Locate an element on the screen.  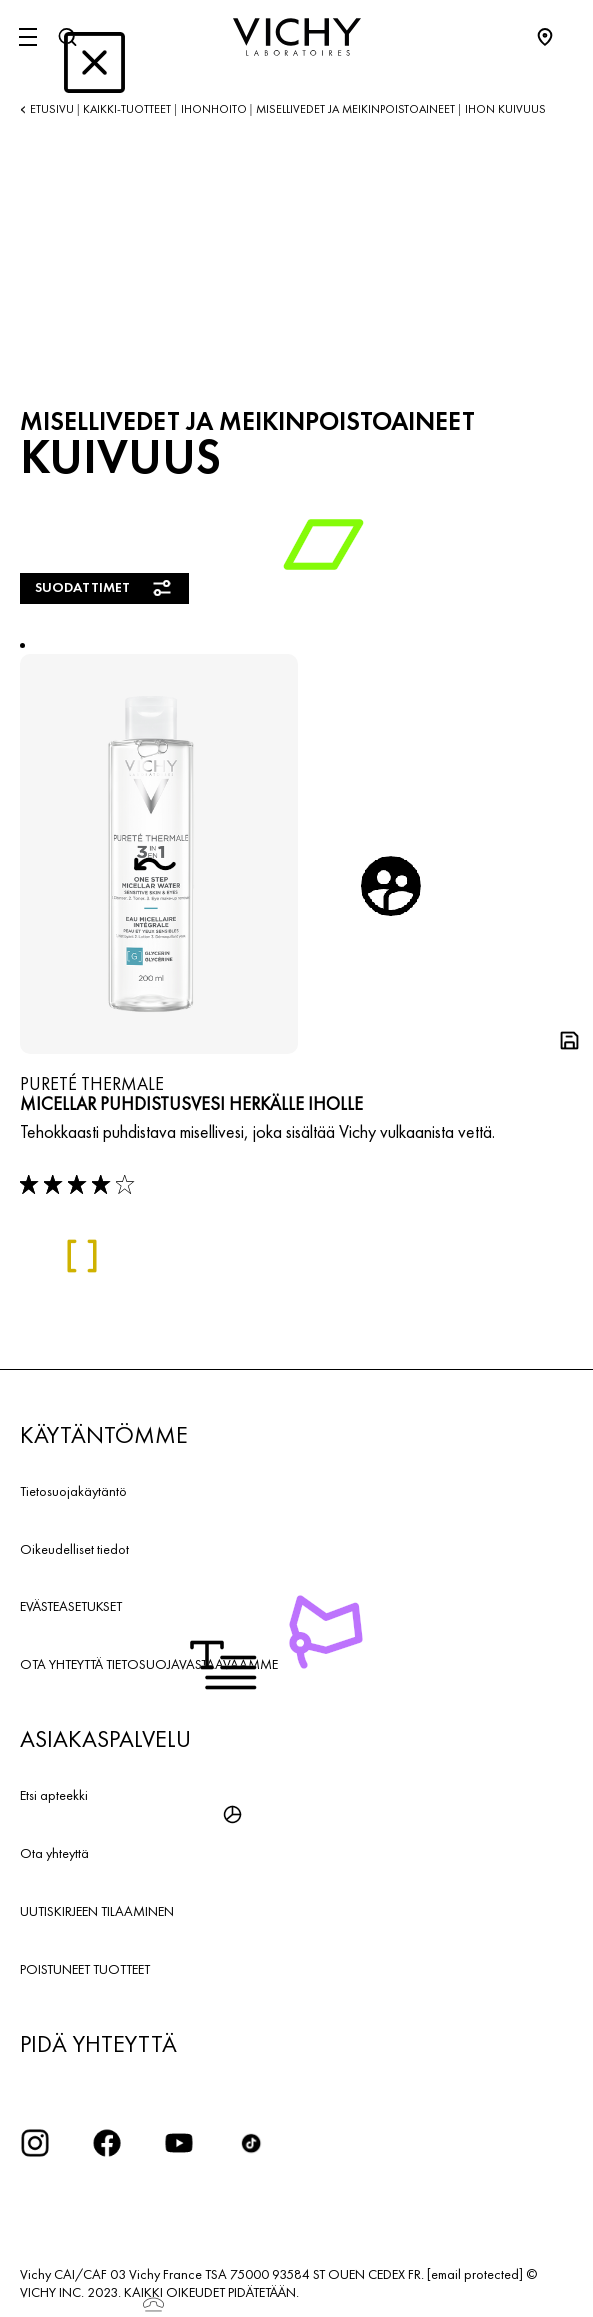
close or dismiss a dialog box is located at coordinates (94, 62).